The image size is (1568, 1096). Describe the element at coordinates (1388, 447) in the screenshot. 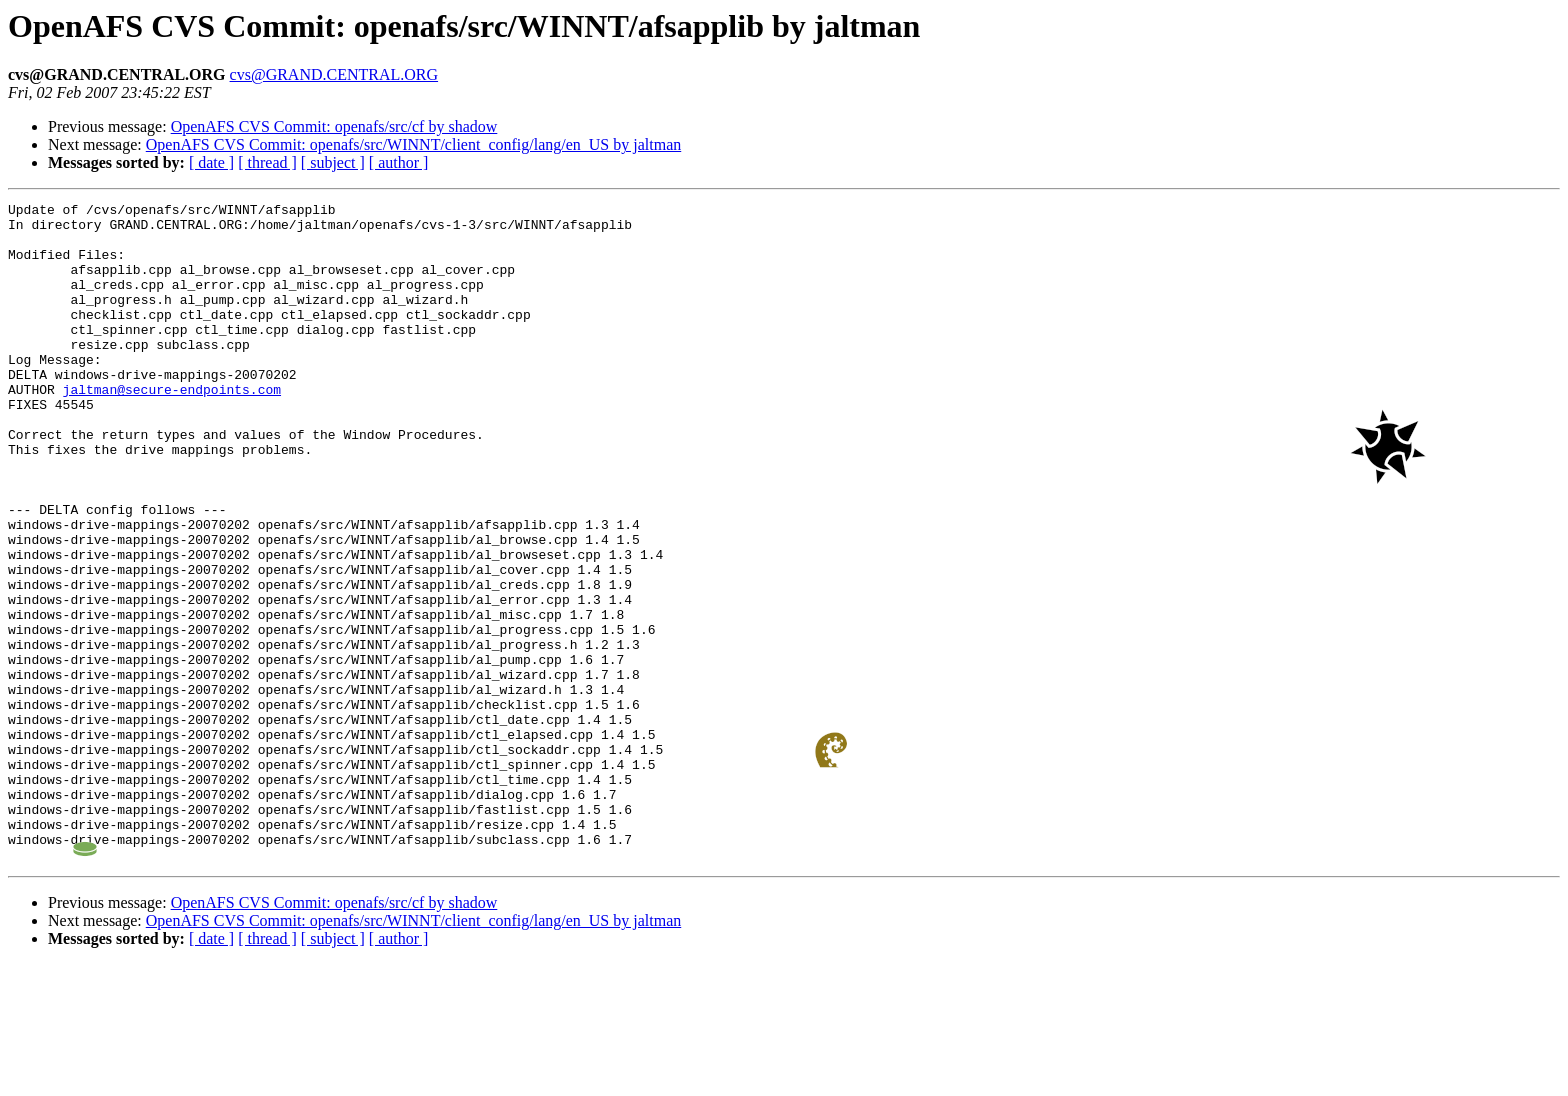

I see `select mace weapon in game inventory` at that location.